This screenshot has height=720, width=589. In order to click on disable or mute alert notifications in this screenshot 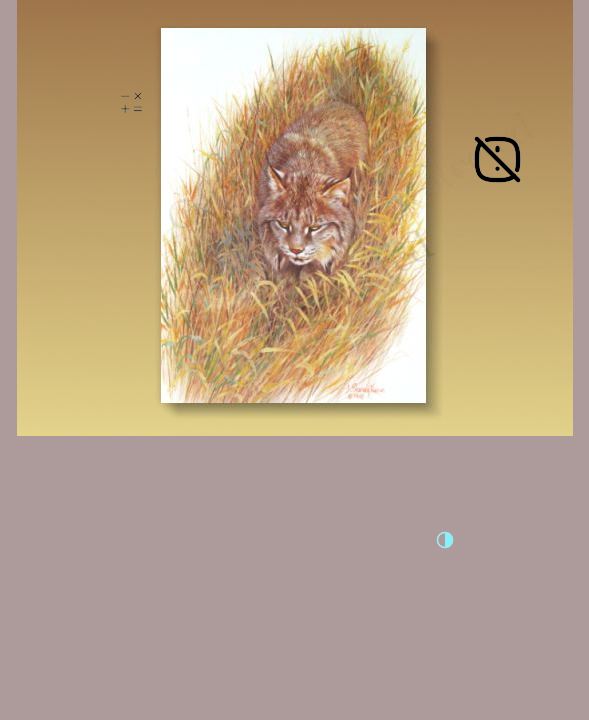, I will do `click(497, 159)`.